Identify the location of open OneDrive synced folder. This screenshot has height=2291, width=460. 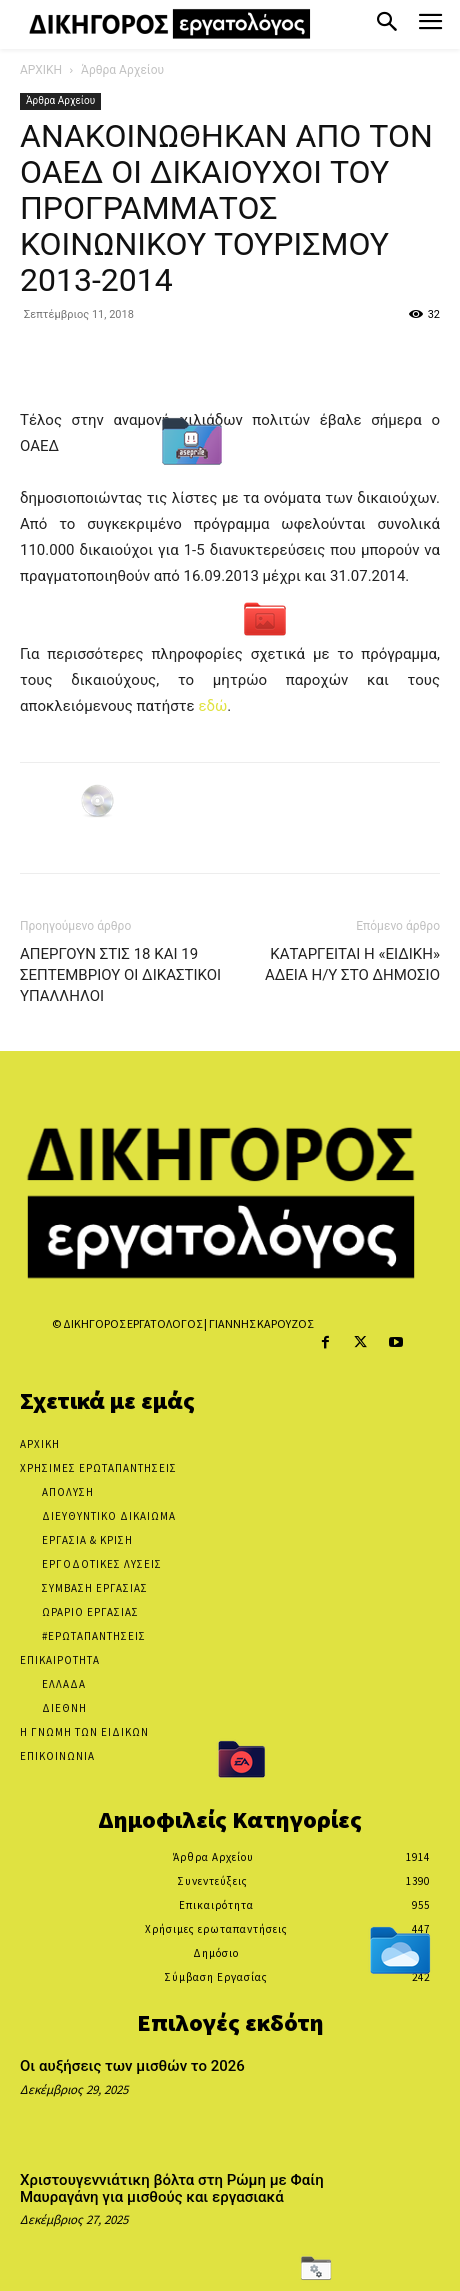
(400, 1952).